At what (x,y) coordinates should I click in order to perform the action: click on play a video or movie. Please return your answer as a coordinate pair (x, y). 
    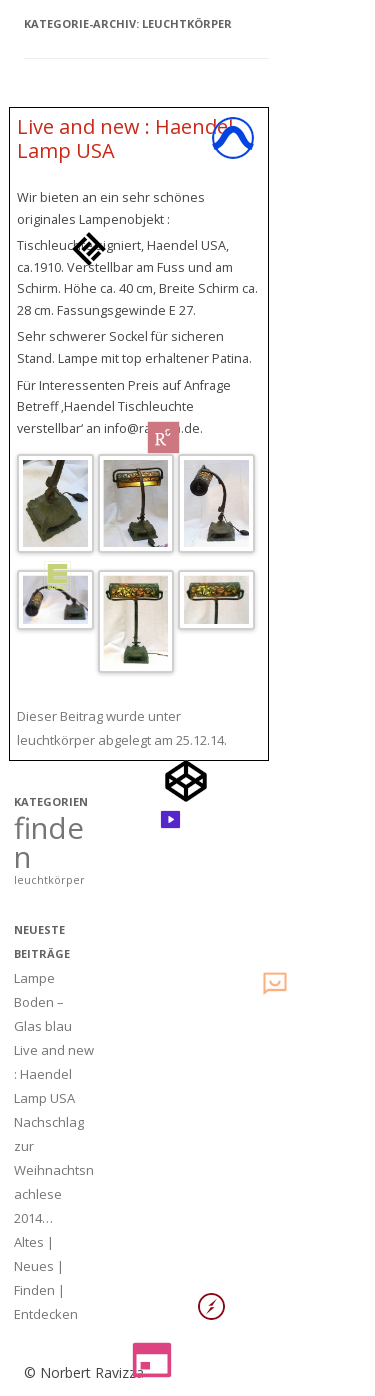
    Looking at the image, I should click on (170, 819).